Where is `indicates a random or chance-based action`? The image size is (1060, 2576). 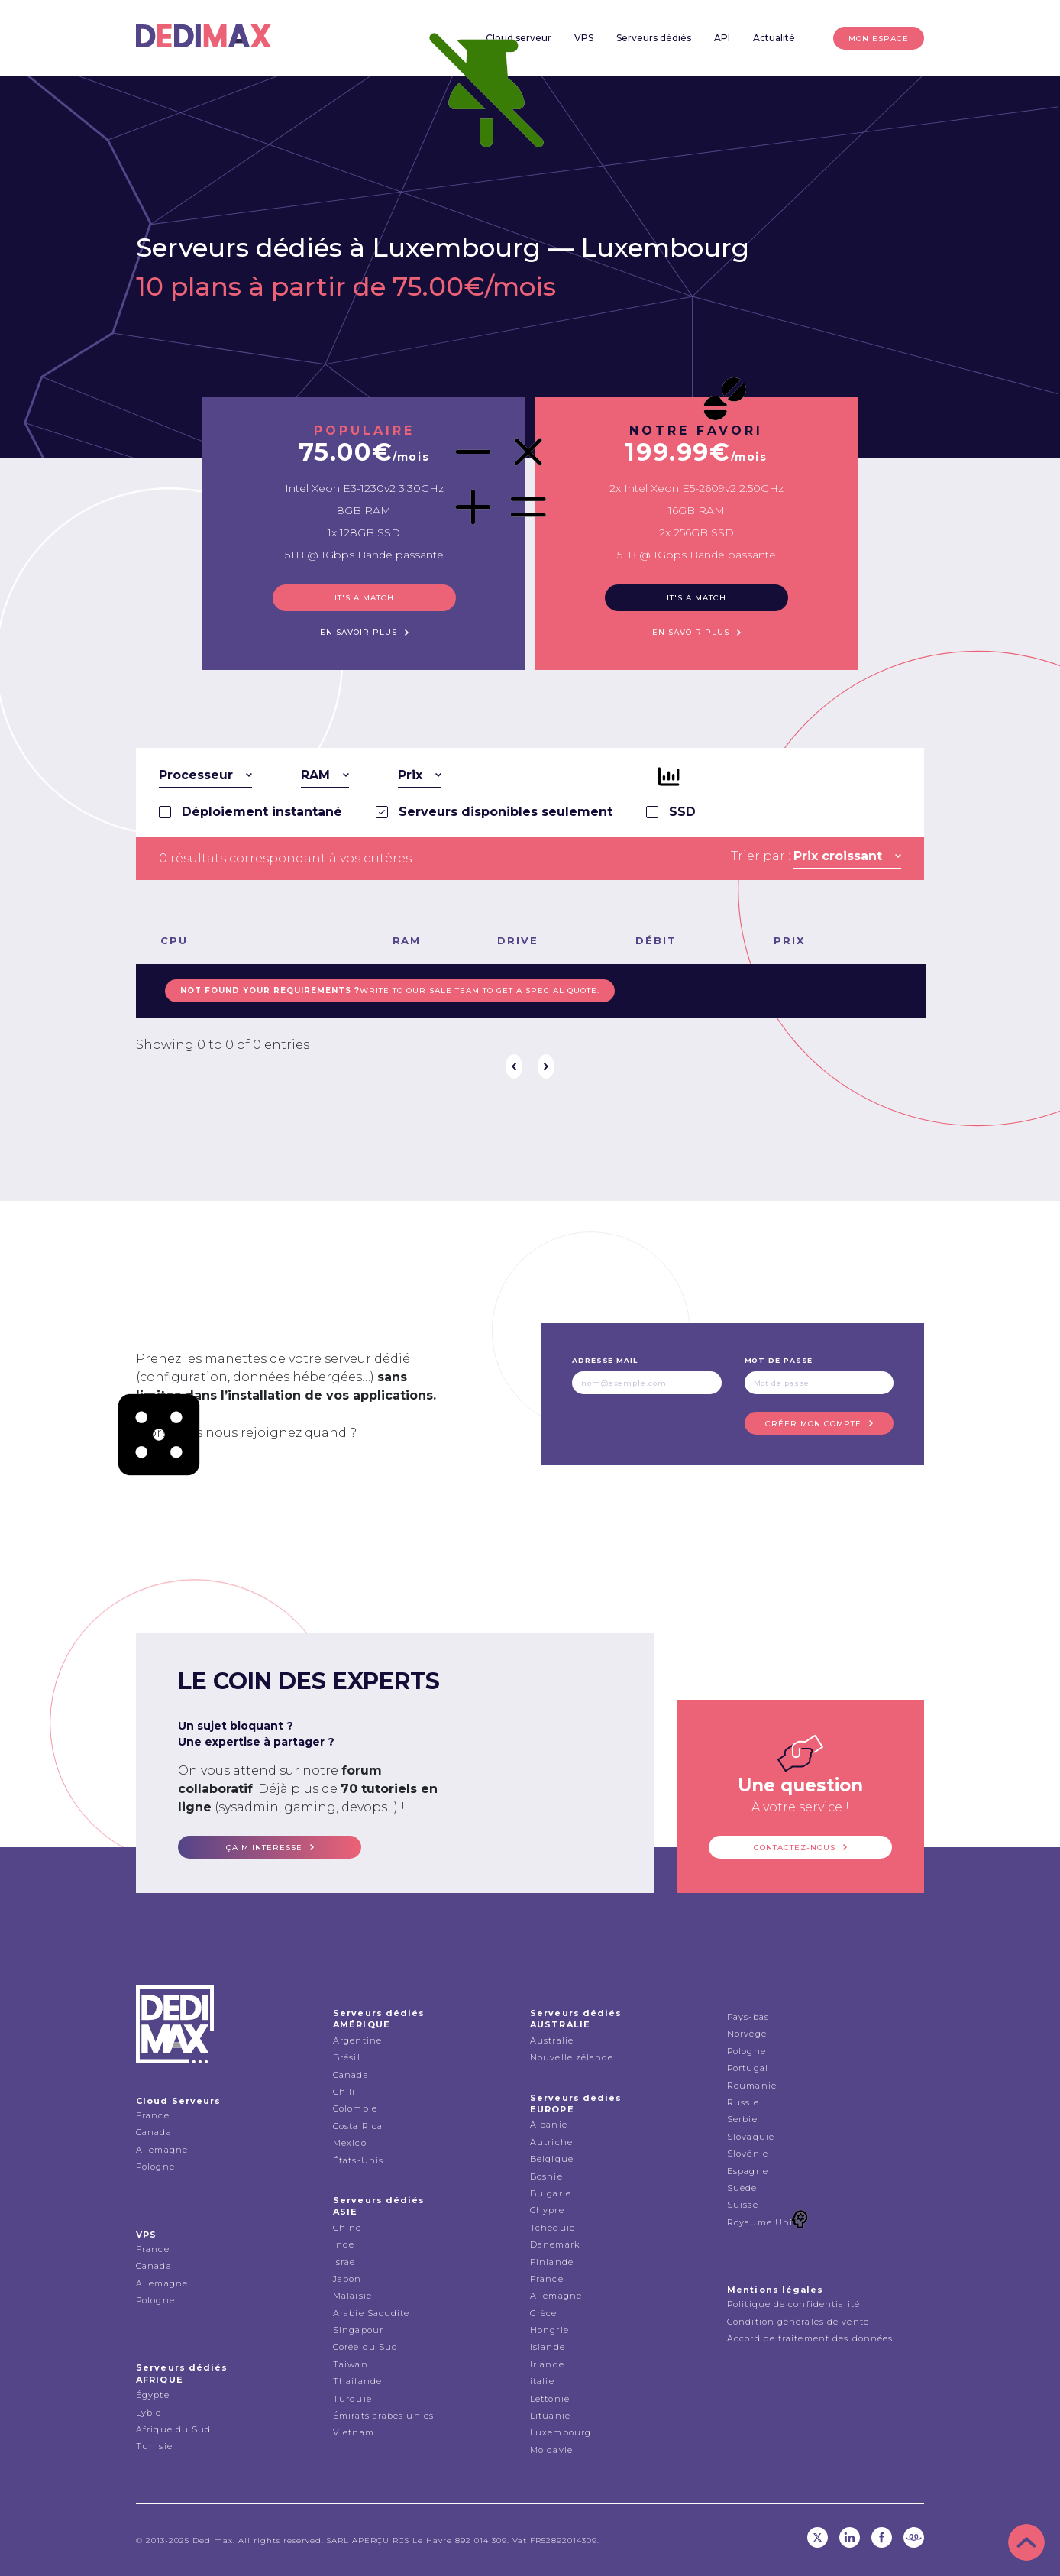 indicates a random or chance-based action is located at coordinates (159, 1435).